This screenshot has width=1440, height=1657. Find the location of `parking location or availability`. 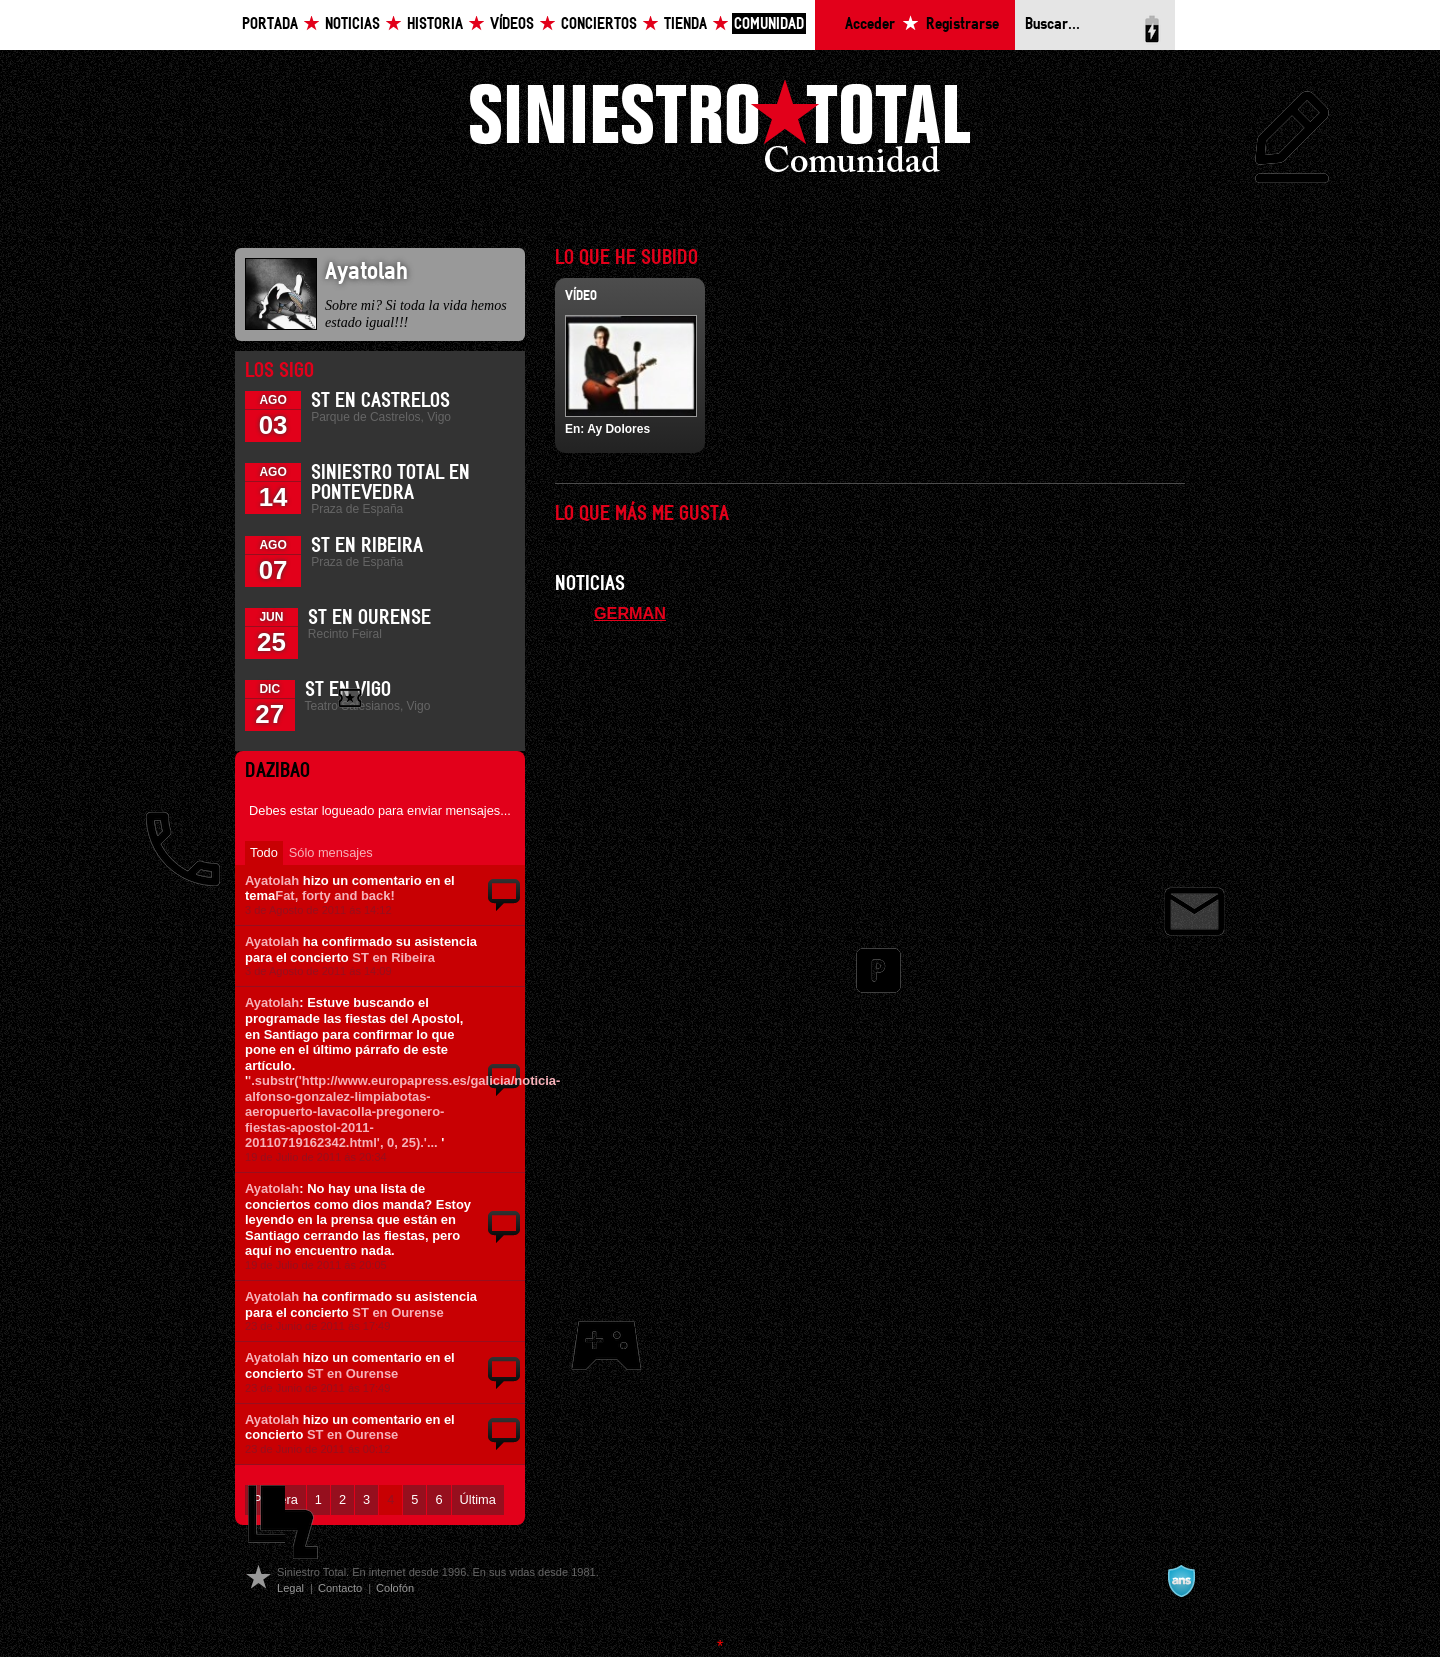

parking location or availability is located at coordinates (878, 970).